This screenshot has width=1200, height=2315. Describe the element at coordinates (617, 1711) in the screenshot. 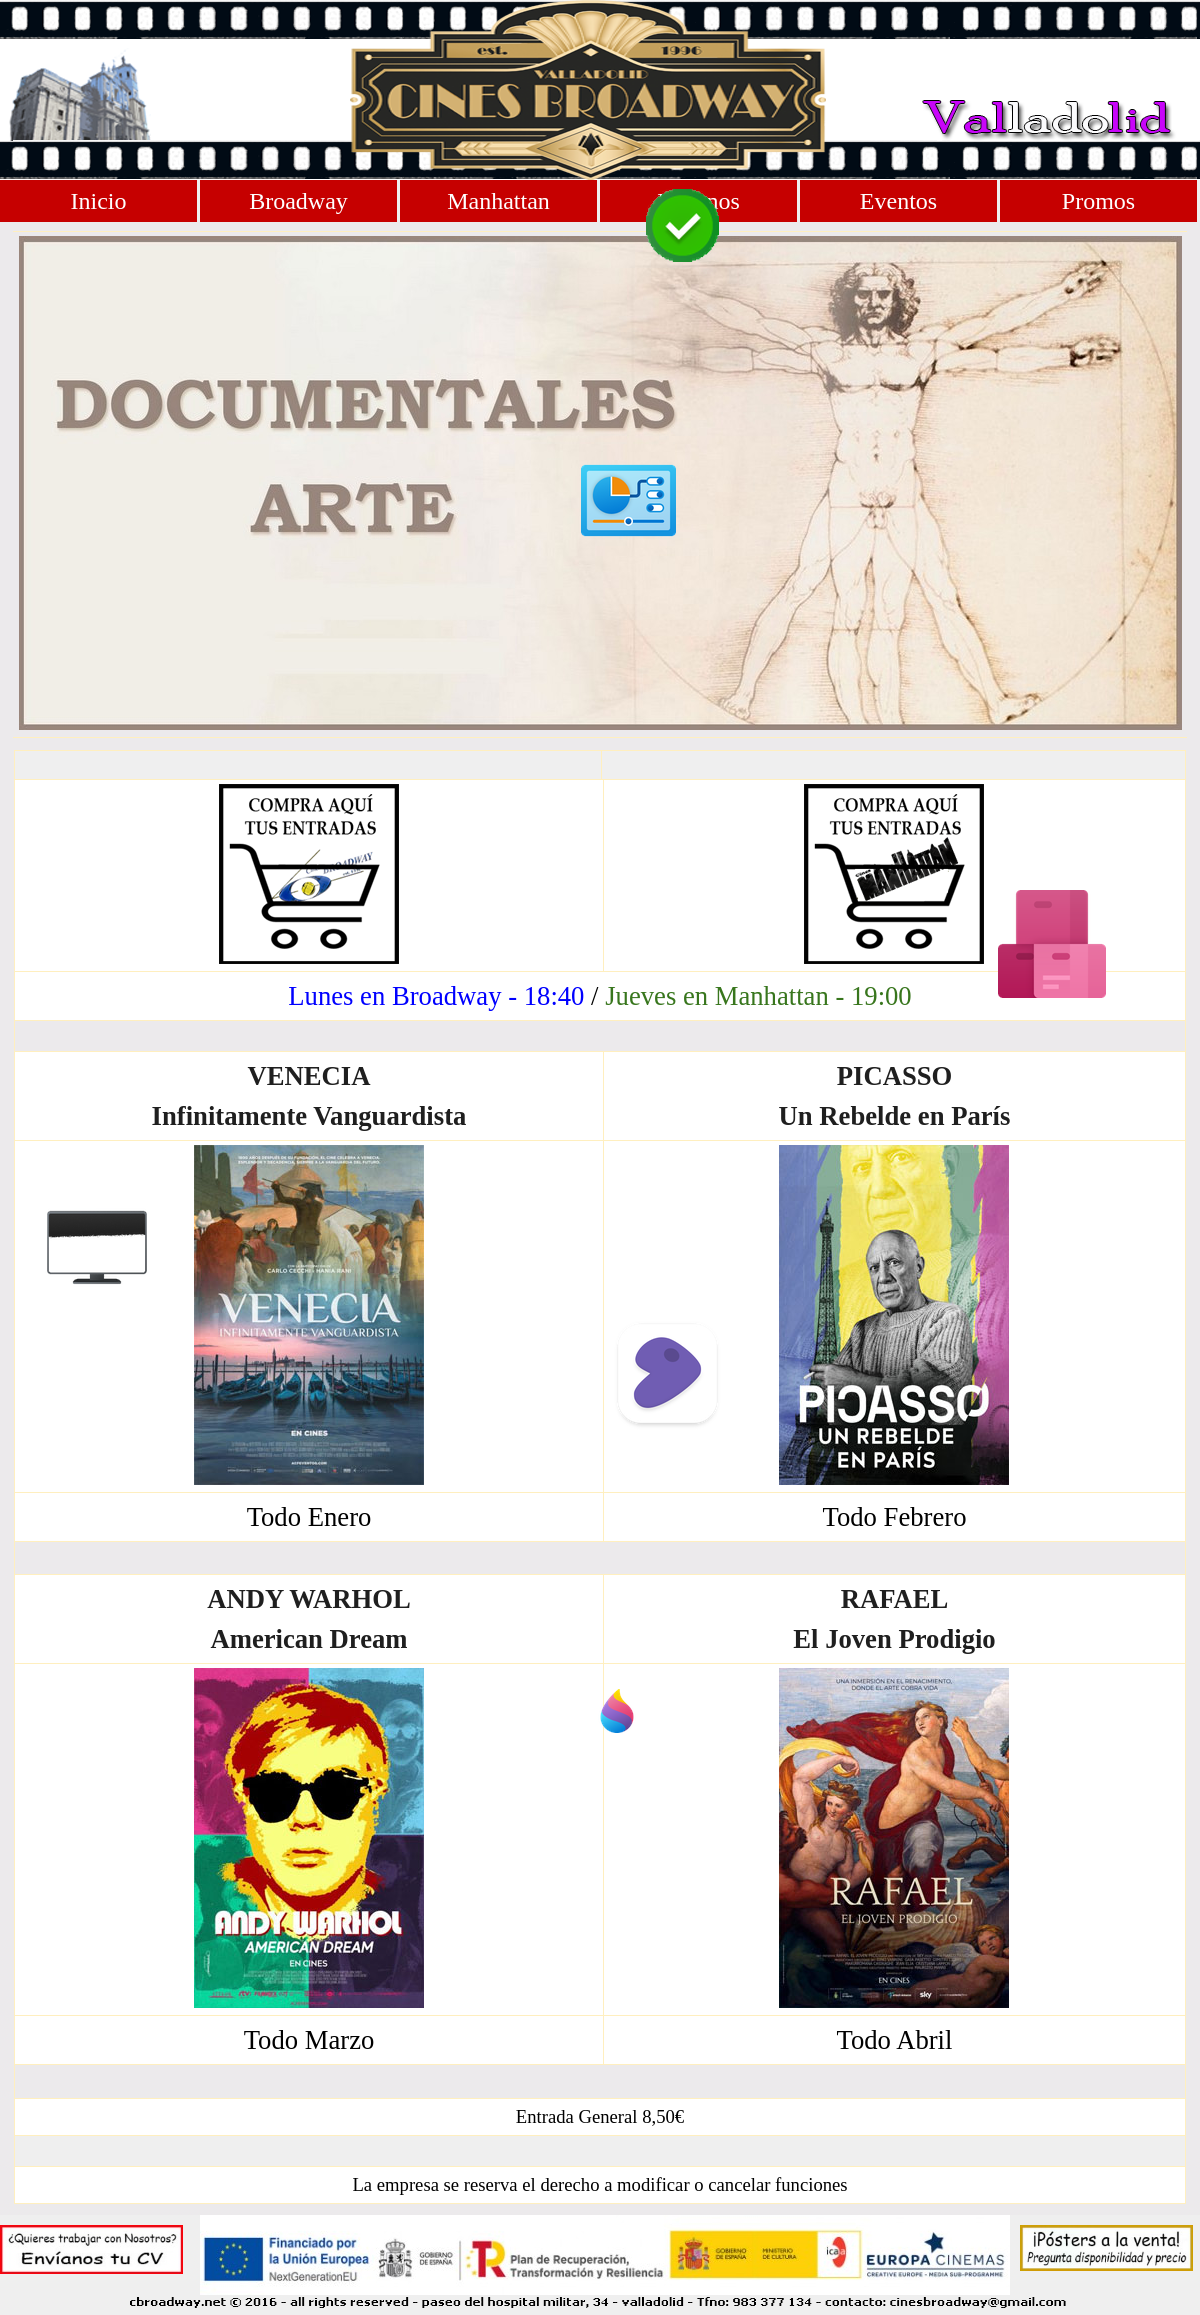

I see `open Paint 3D application` at that location.